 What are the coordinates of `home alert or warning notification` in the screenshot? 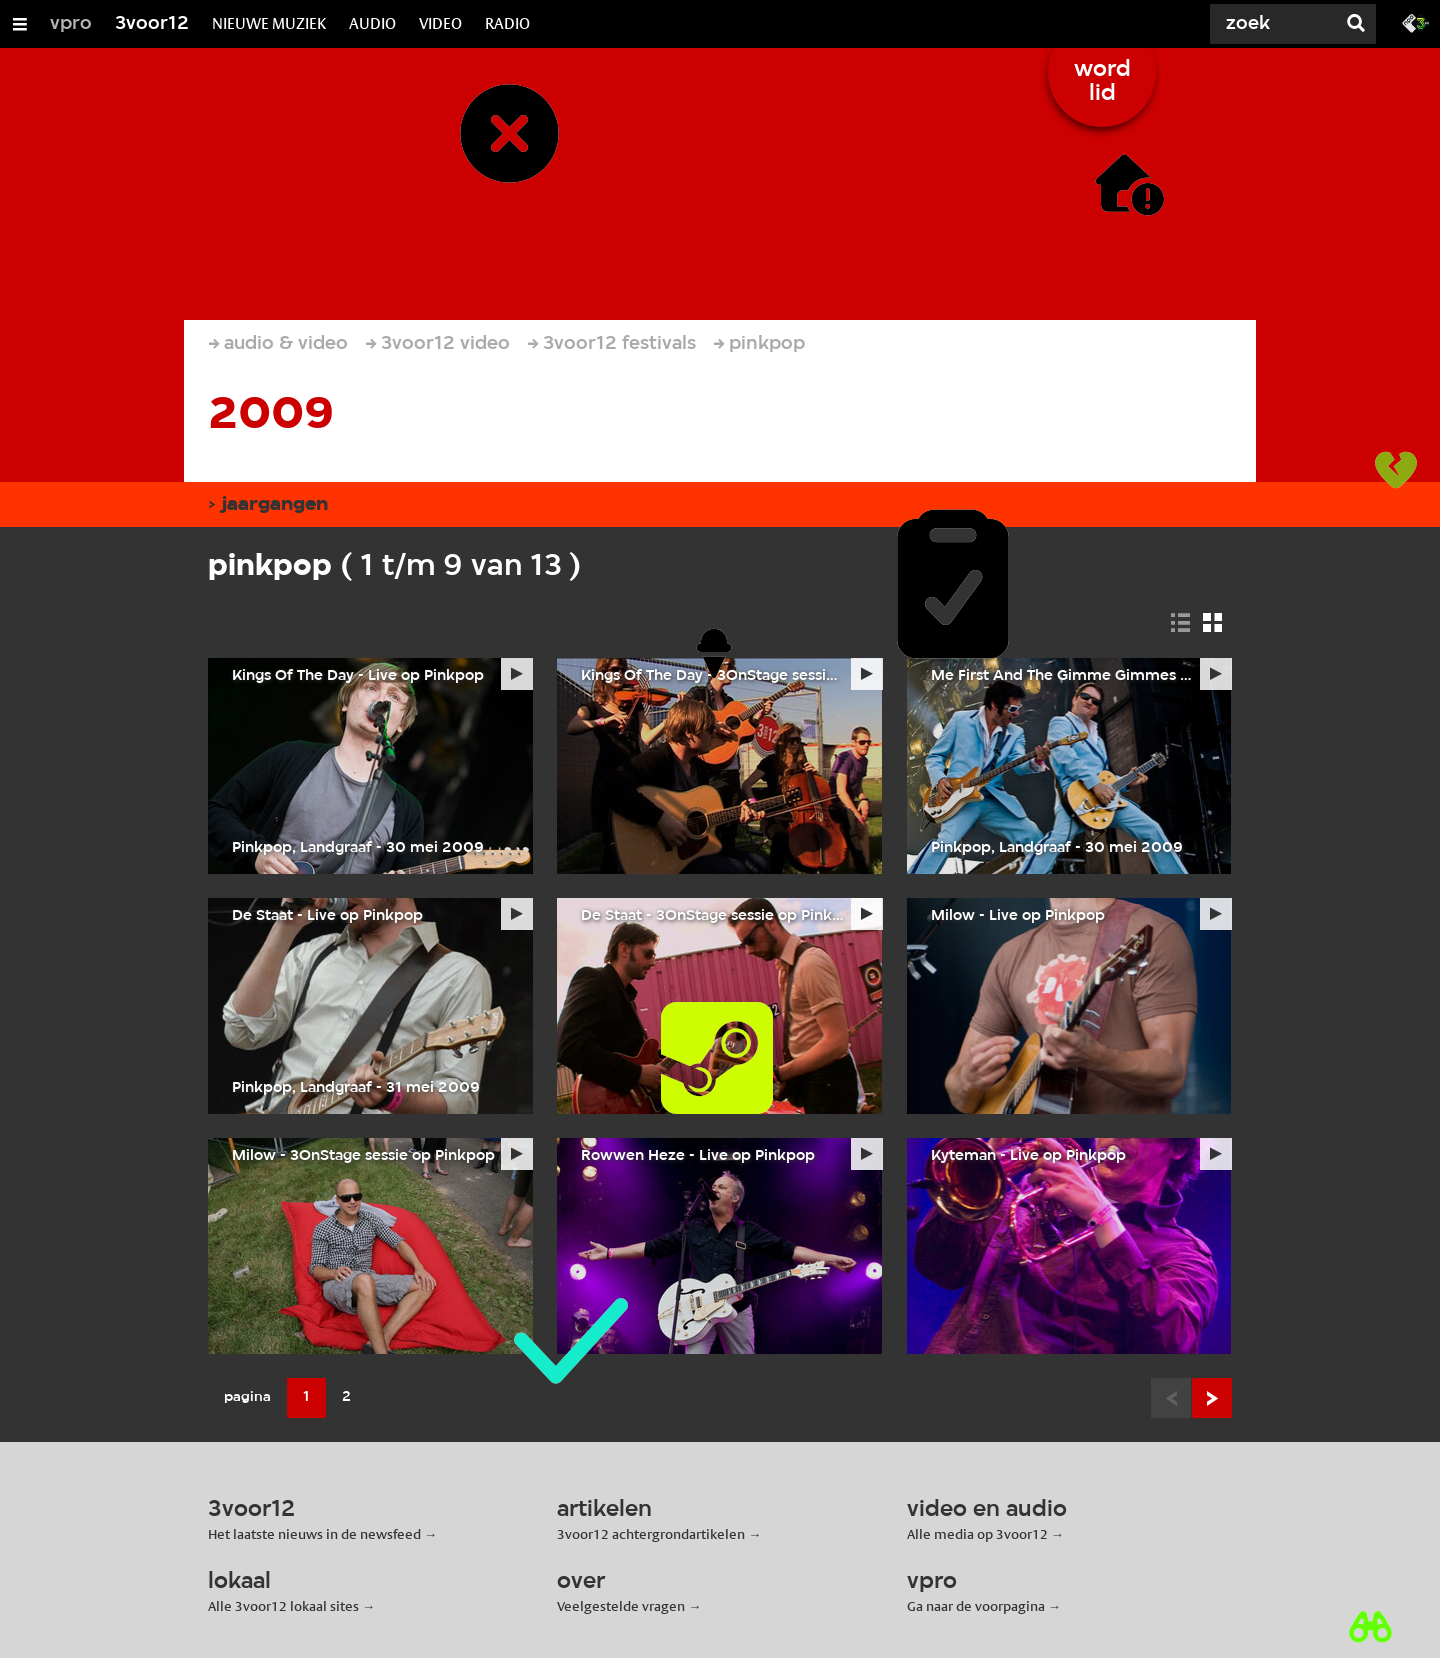 It's located at (1128, 183).